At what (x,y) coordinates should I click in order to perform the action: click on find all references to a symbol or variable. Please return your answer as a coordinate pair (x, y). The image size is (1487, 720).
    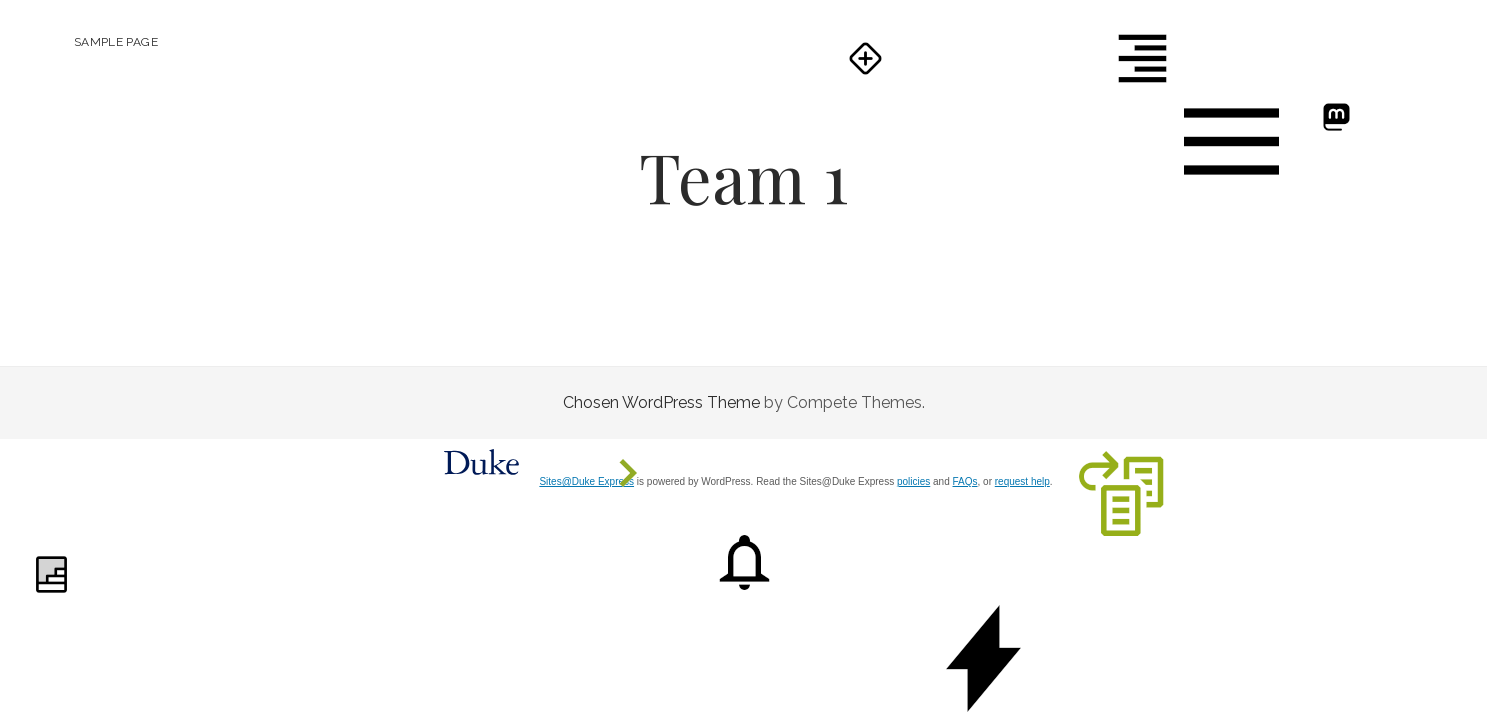
    Looking at the image, I should click on (1121, 493).